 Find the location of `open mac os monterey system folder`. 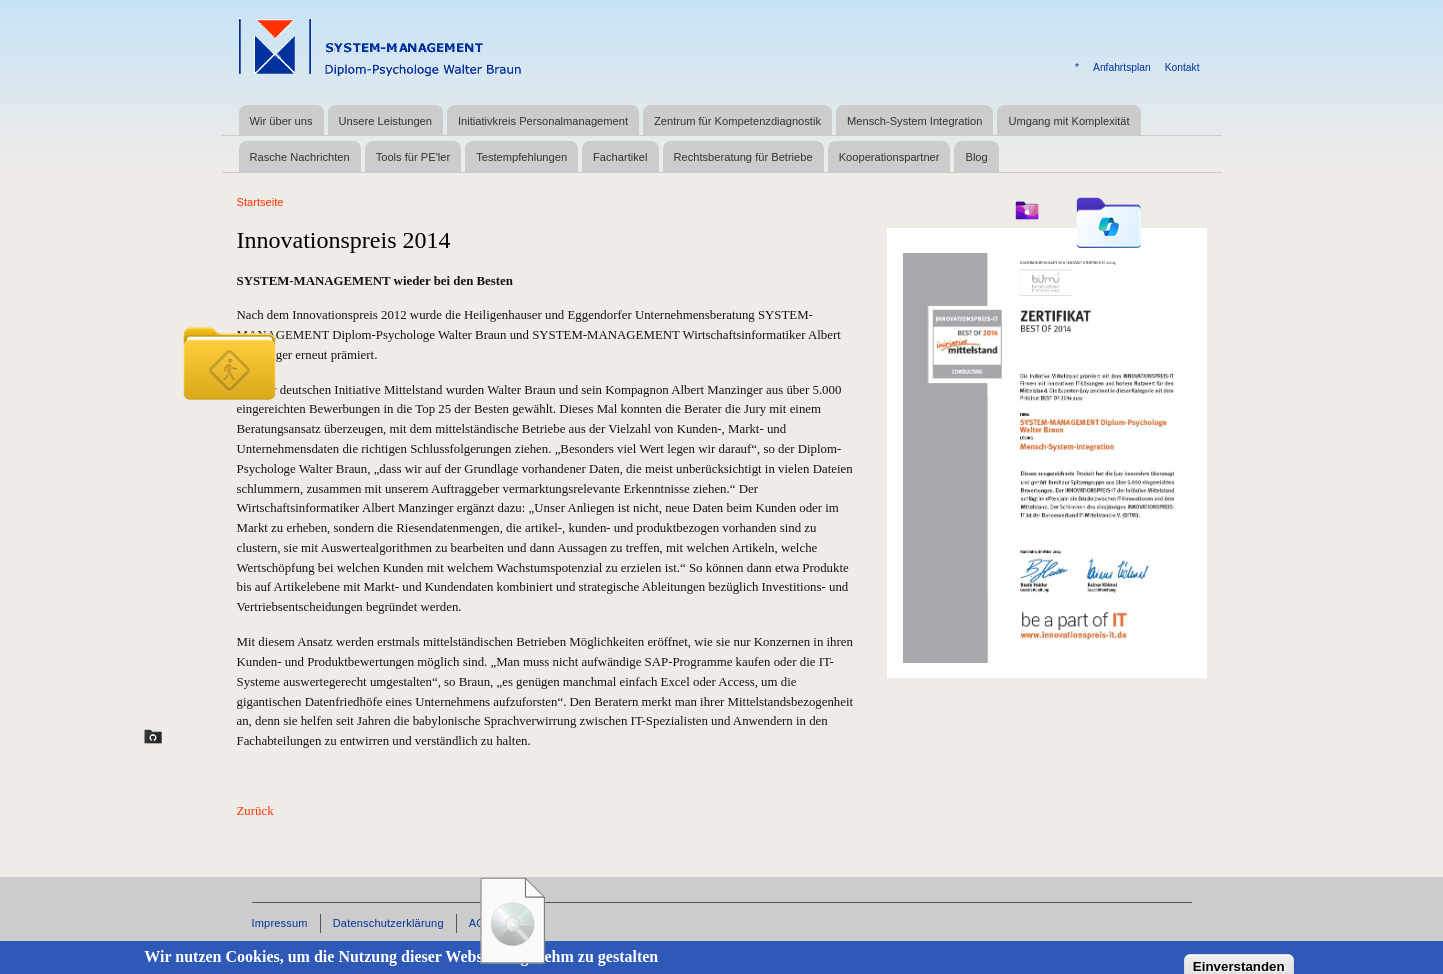

open mac os monterey system folder is located at coordinates (1027, 211).